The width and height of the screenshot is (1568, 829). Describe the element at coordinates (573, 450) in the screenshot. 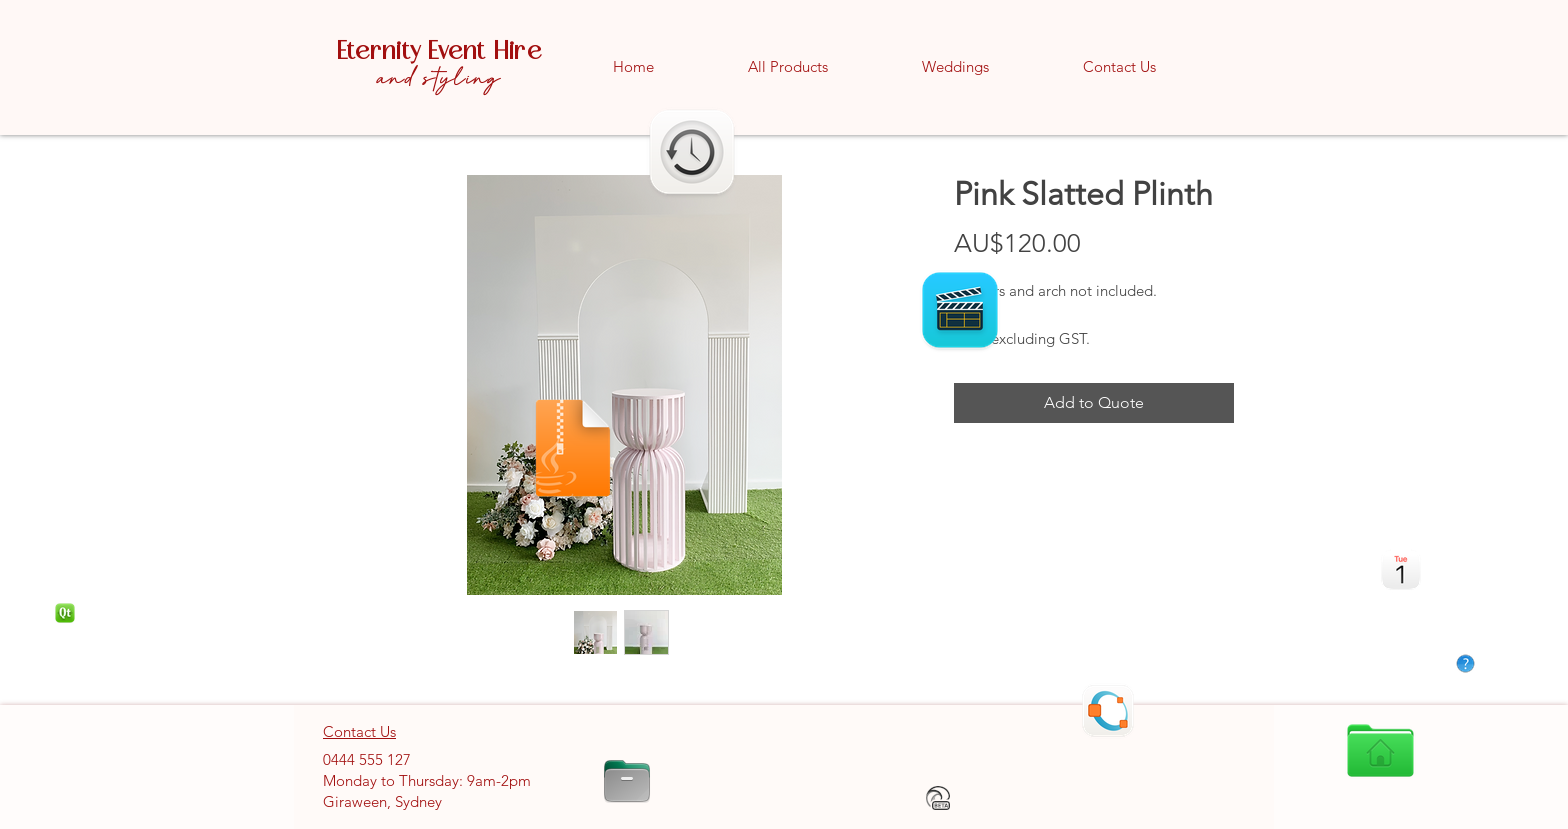

I see `a java archive (jar) file` at that location.